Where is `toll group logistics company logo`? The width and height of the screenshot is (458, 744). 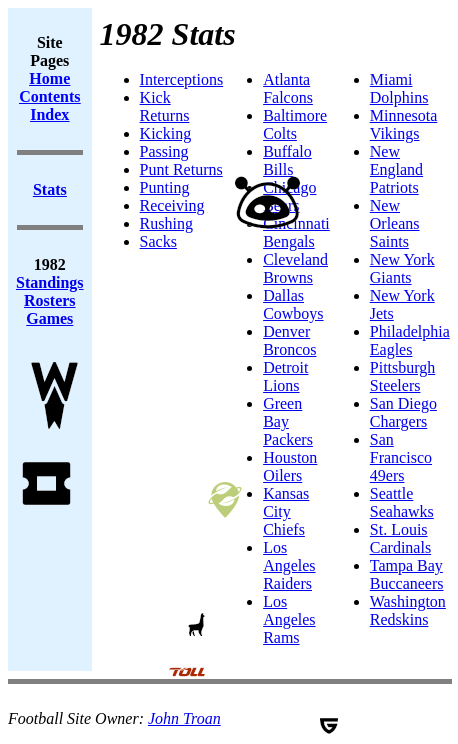 toll group logistics company logo is located at coordinates (187, 672).